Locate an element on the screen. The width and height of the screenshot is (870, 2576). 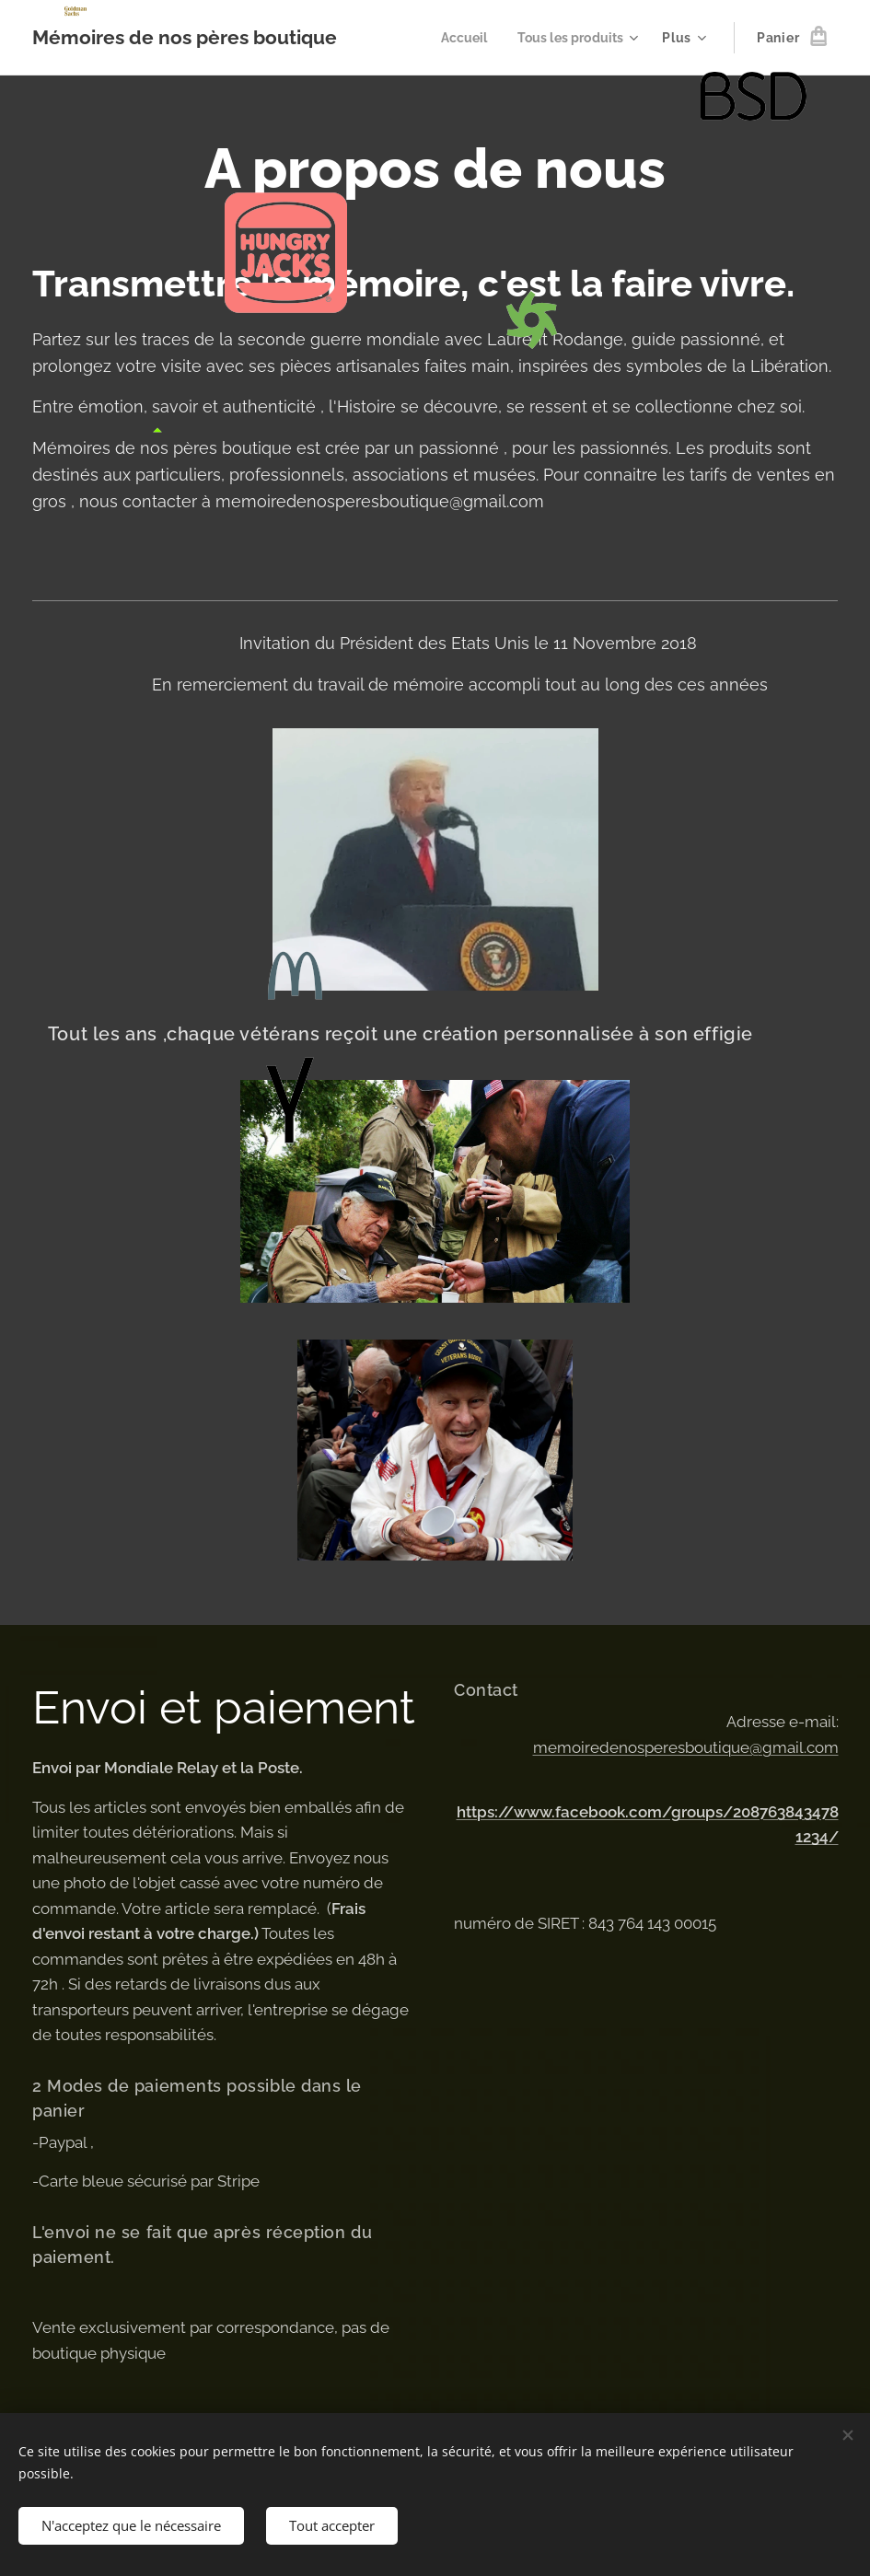
launch octane render application is located at coordinates (531, 319).